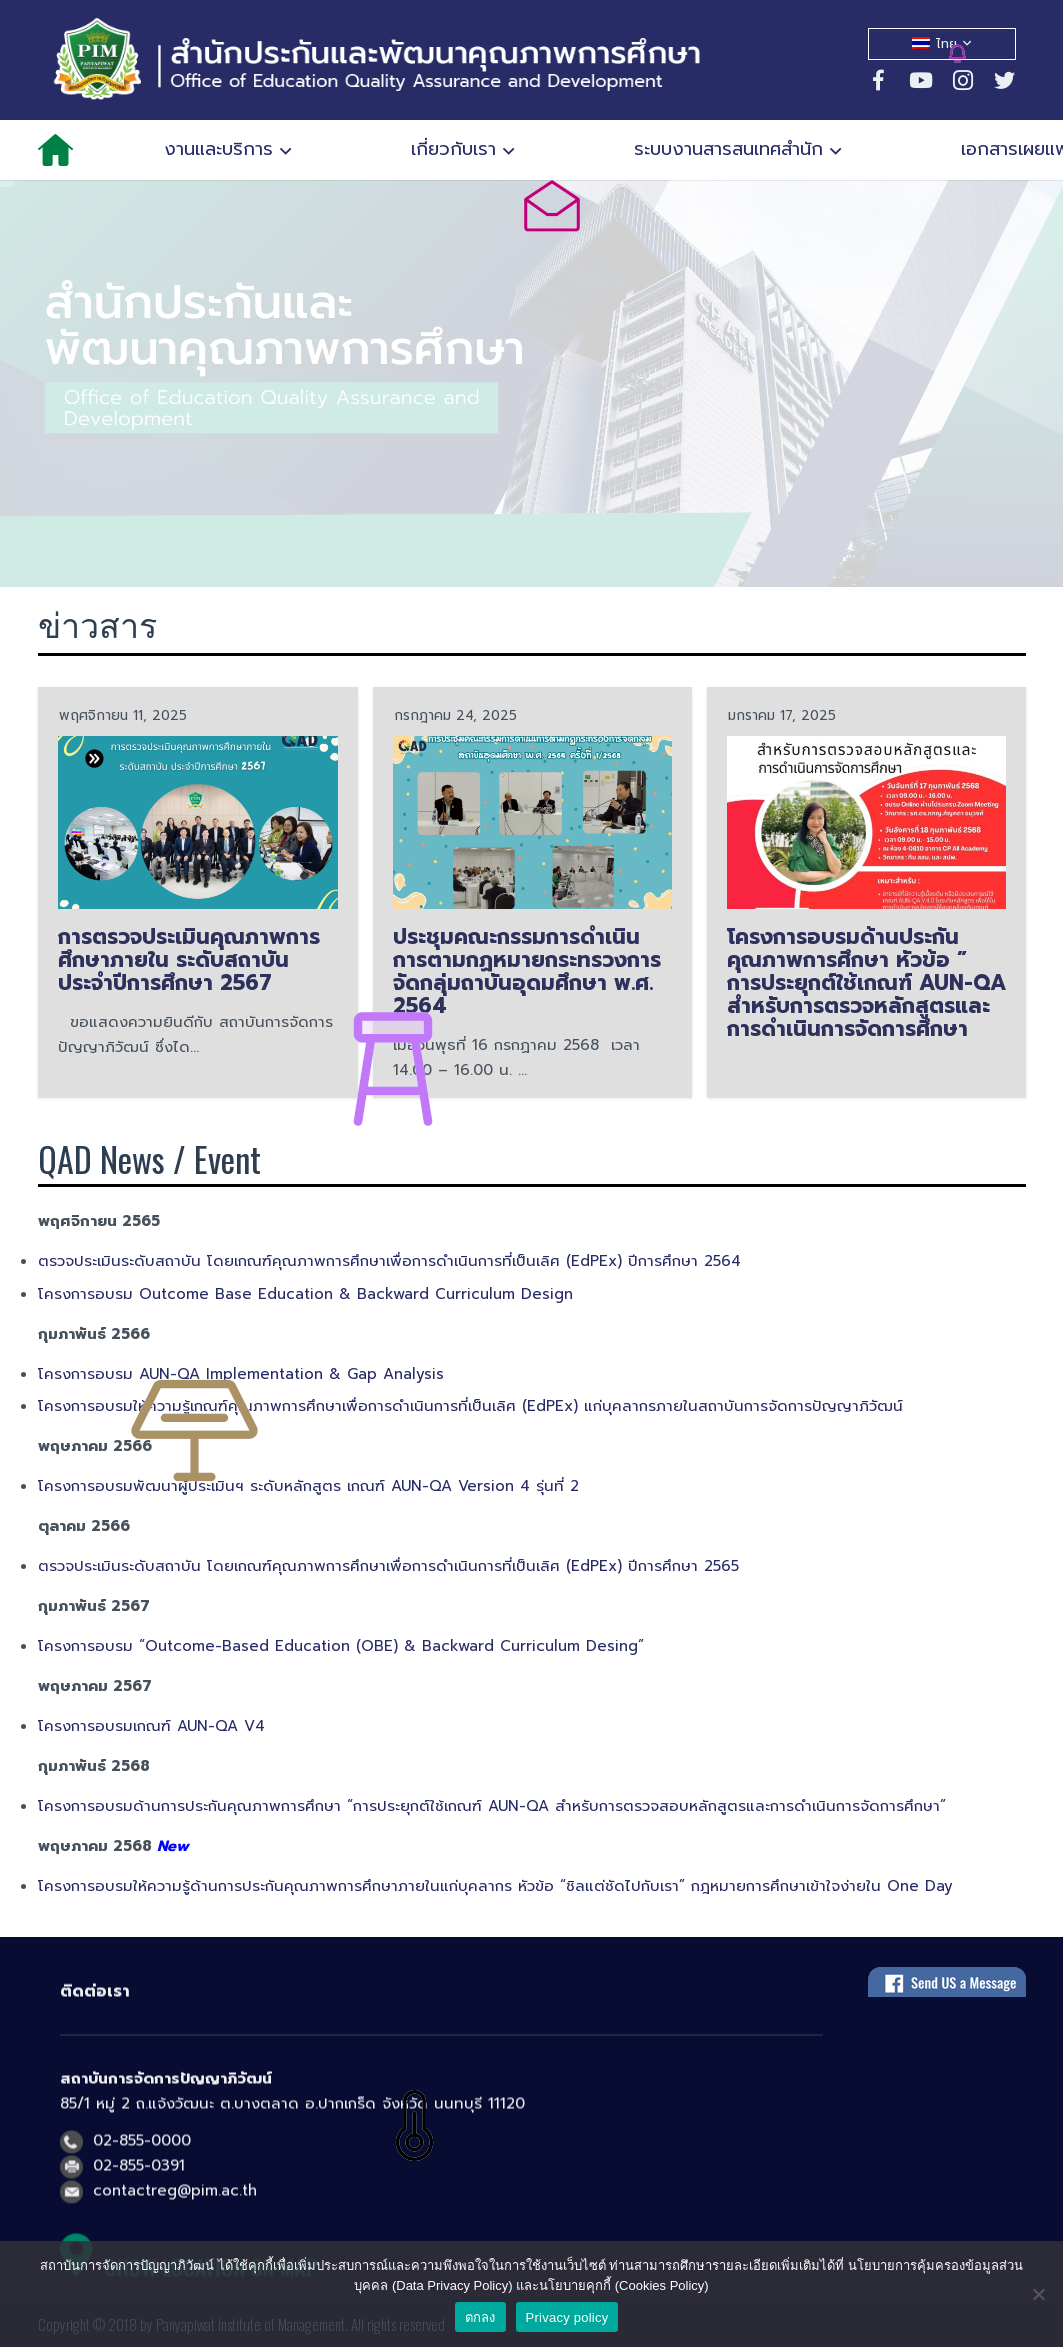 Image resolution: width=1063 pixels, height=2347 pixels. I want to click on browse furniture or seating options, so click(393, 1069).